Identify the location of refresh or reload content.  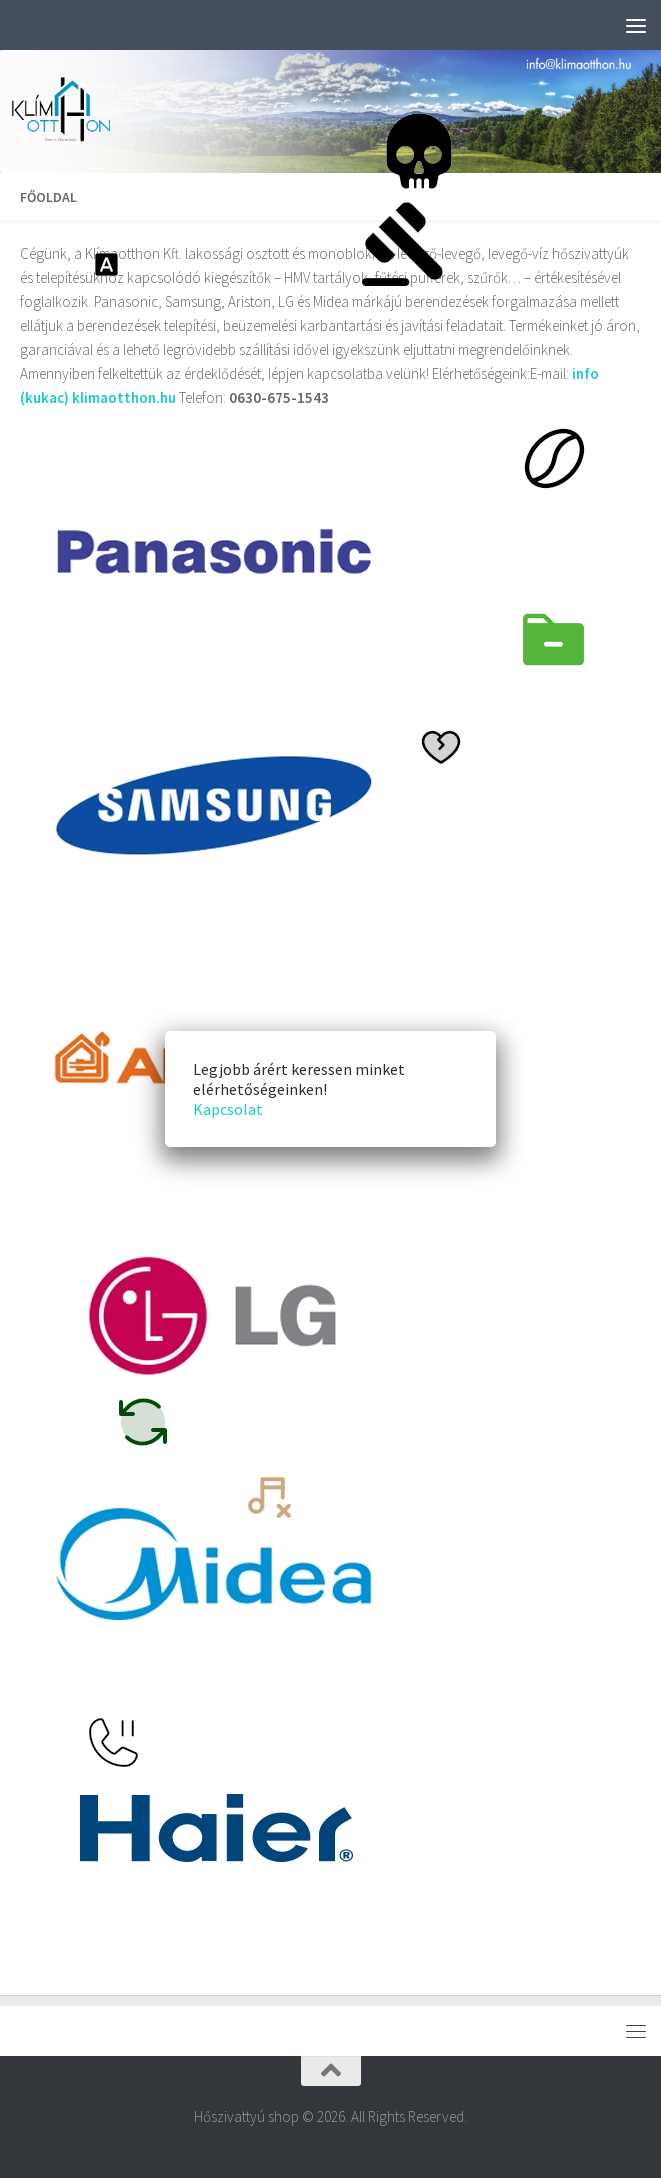
(143, 1422).